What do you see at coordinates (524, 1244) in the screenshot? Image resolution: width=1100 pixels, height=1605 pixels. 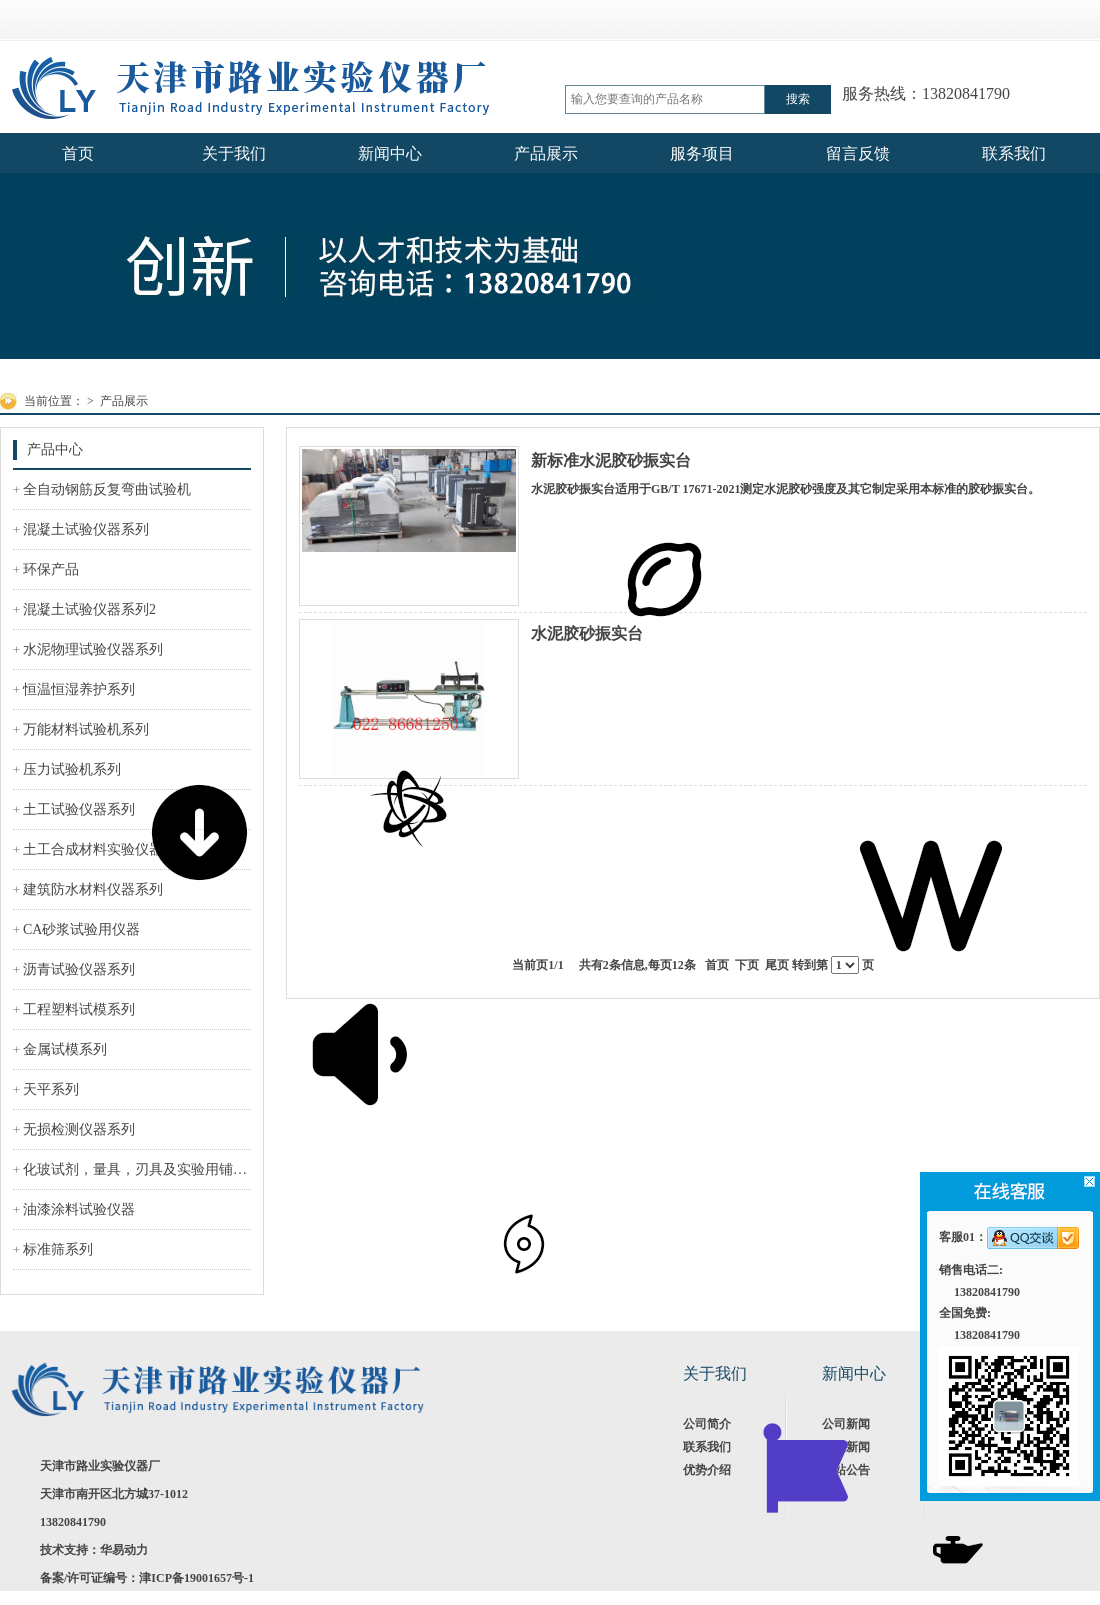 I see `indicates hurricane or tropical storm warning` at bounding box center [524, 1244].